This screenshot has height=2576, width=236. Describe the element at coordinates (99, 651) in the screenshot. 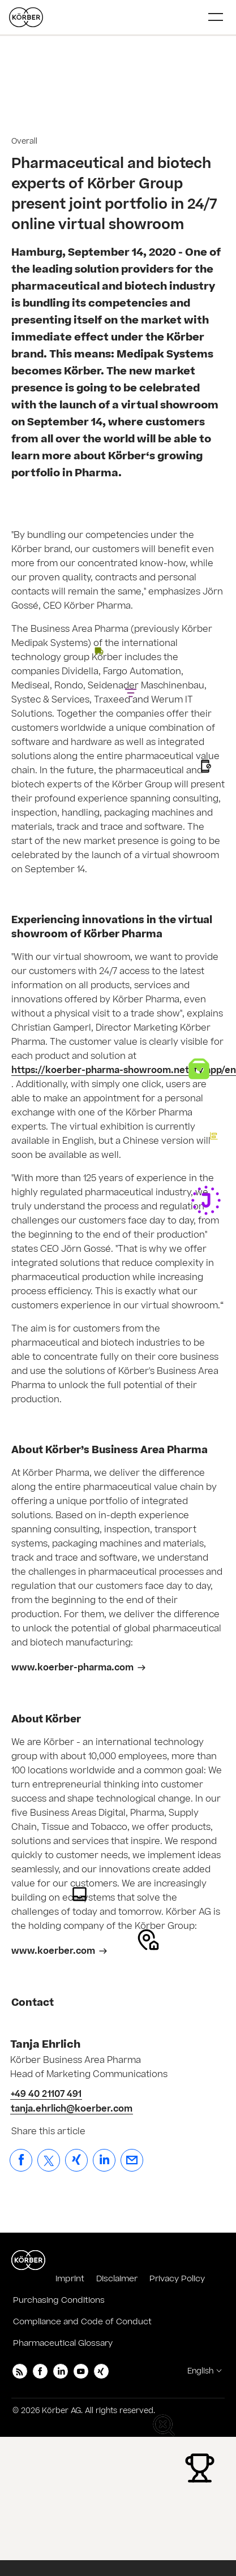

I see `access delivery or shipping options` at that location.